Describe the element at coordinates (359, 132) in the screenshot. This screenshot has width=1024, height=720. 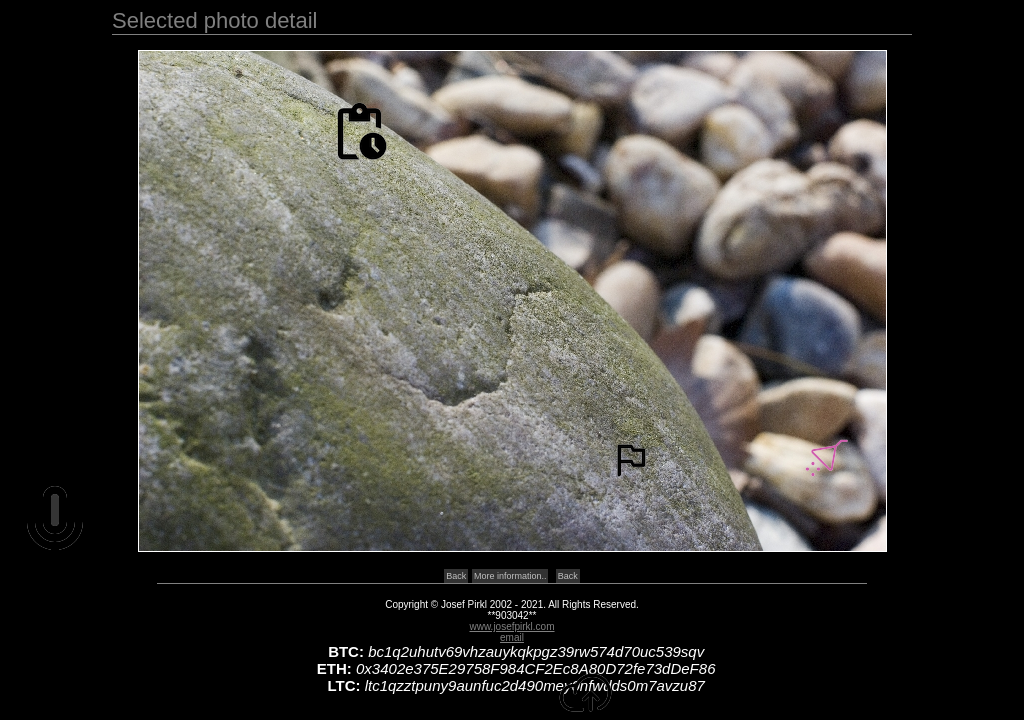
I see `view tasks awaiting completion` at that location.